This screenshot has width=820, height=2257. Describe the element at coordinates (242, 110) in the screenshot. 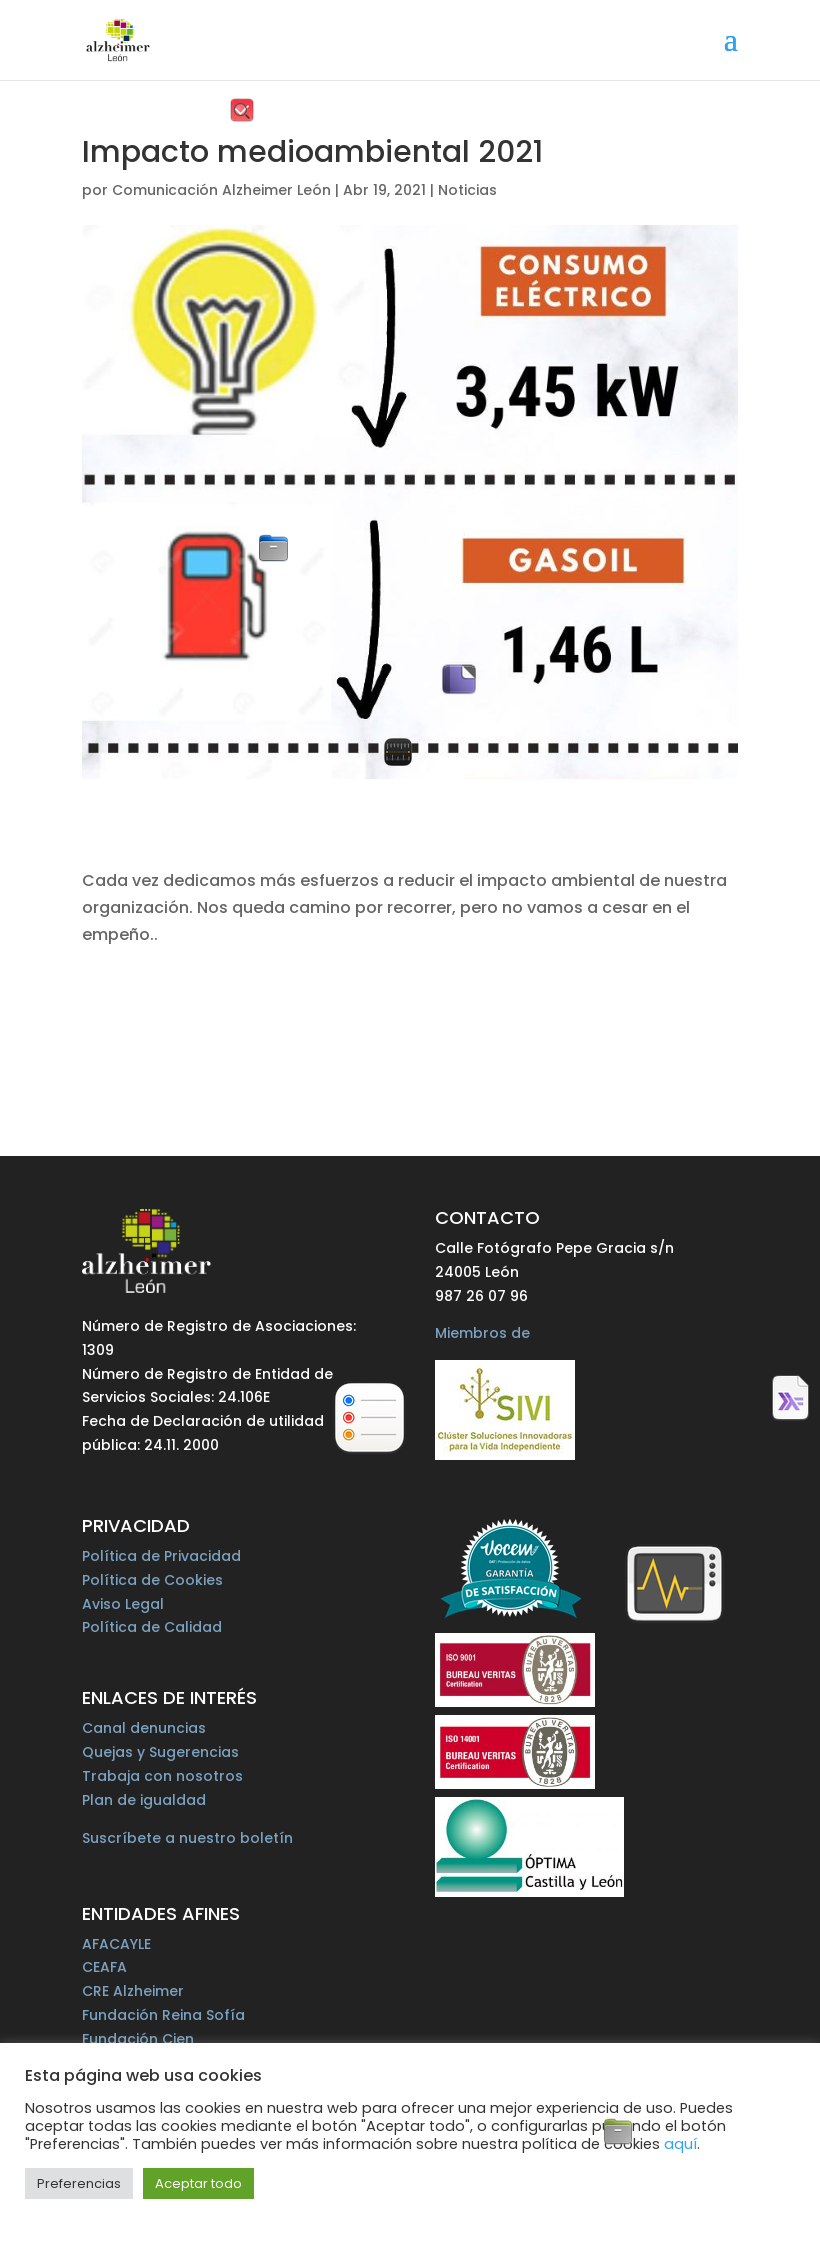

I see `open dconf editor to modify system settings` at that location.